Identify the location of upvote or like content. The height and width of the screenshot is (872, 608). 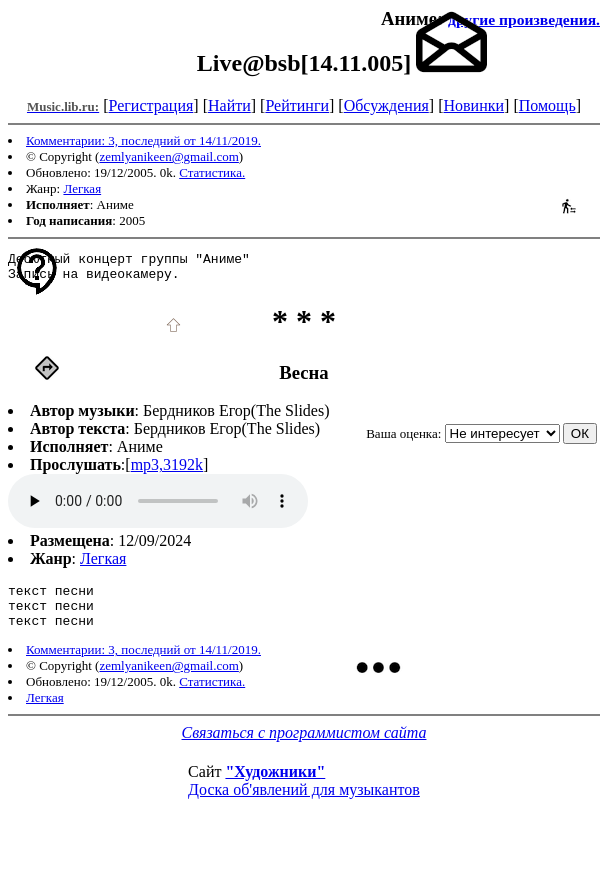
(173, 325).